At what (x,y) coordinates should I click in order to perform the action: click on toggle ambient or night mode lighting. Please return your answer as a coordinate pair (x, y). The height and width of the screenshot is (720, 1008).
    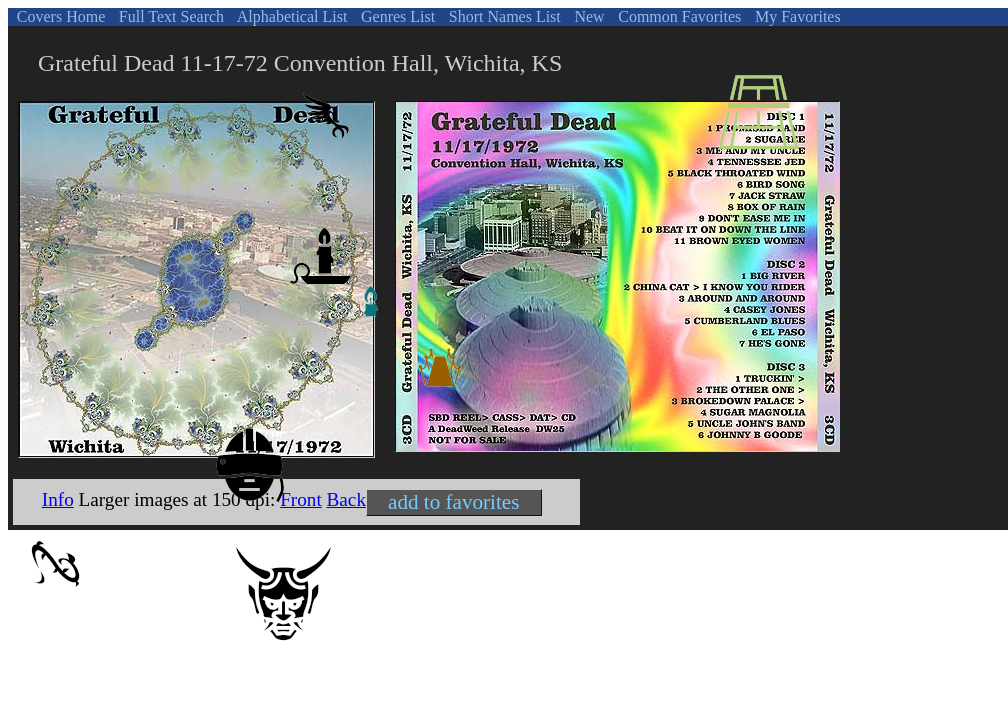
    Looking at the image, I should click on (370, 301).